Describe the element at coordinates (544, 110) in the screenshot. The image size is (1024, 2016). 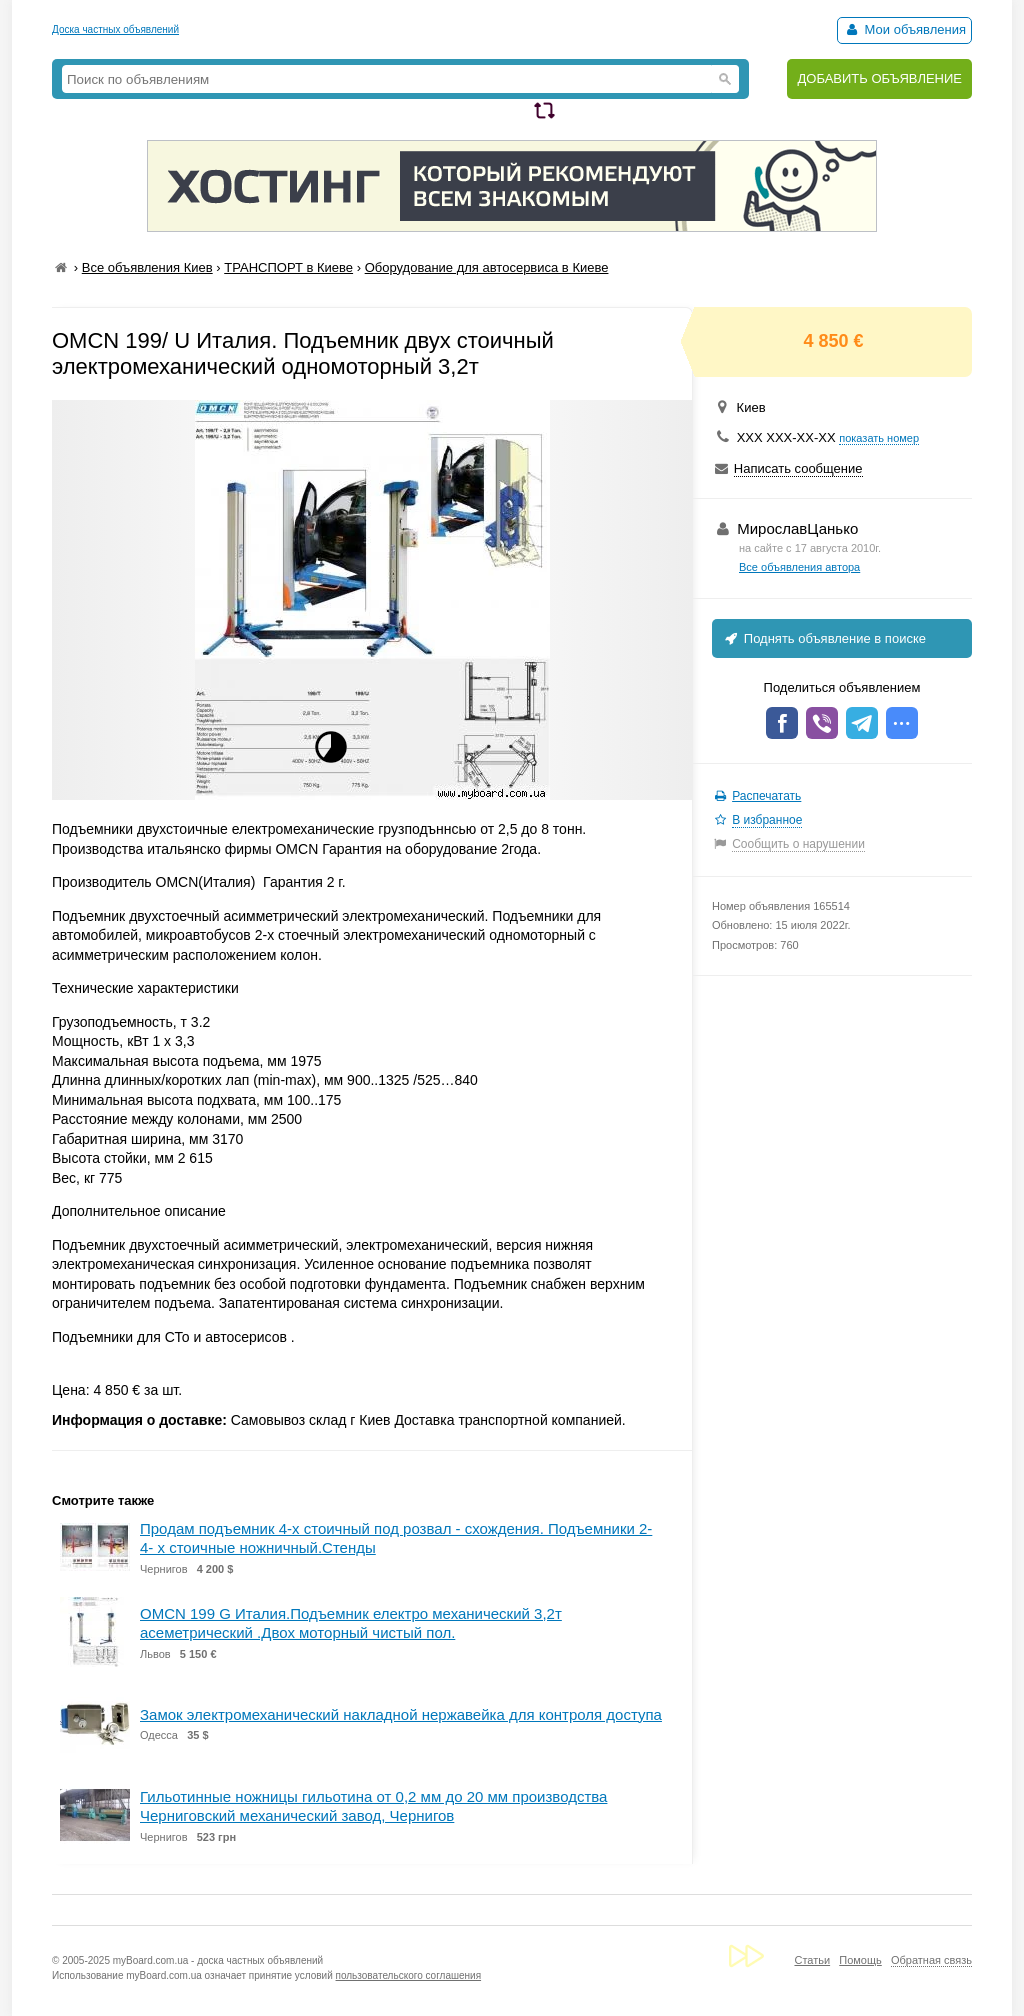
I see `retweet or repost this content` at that location.